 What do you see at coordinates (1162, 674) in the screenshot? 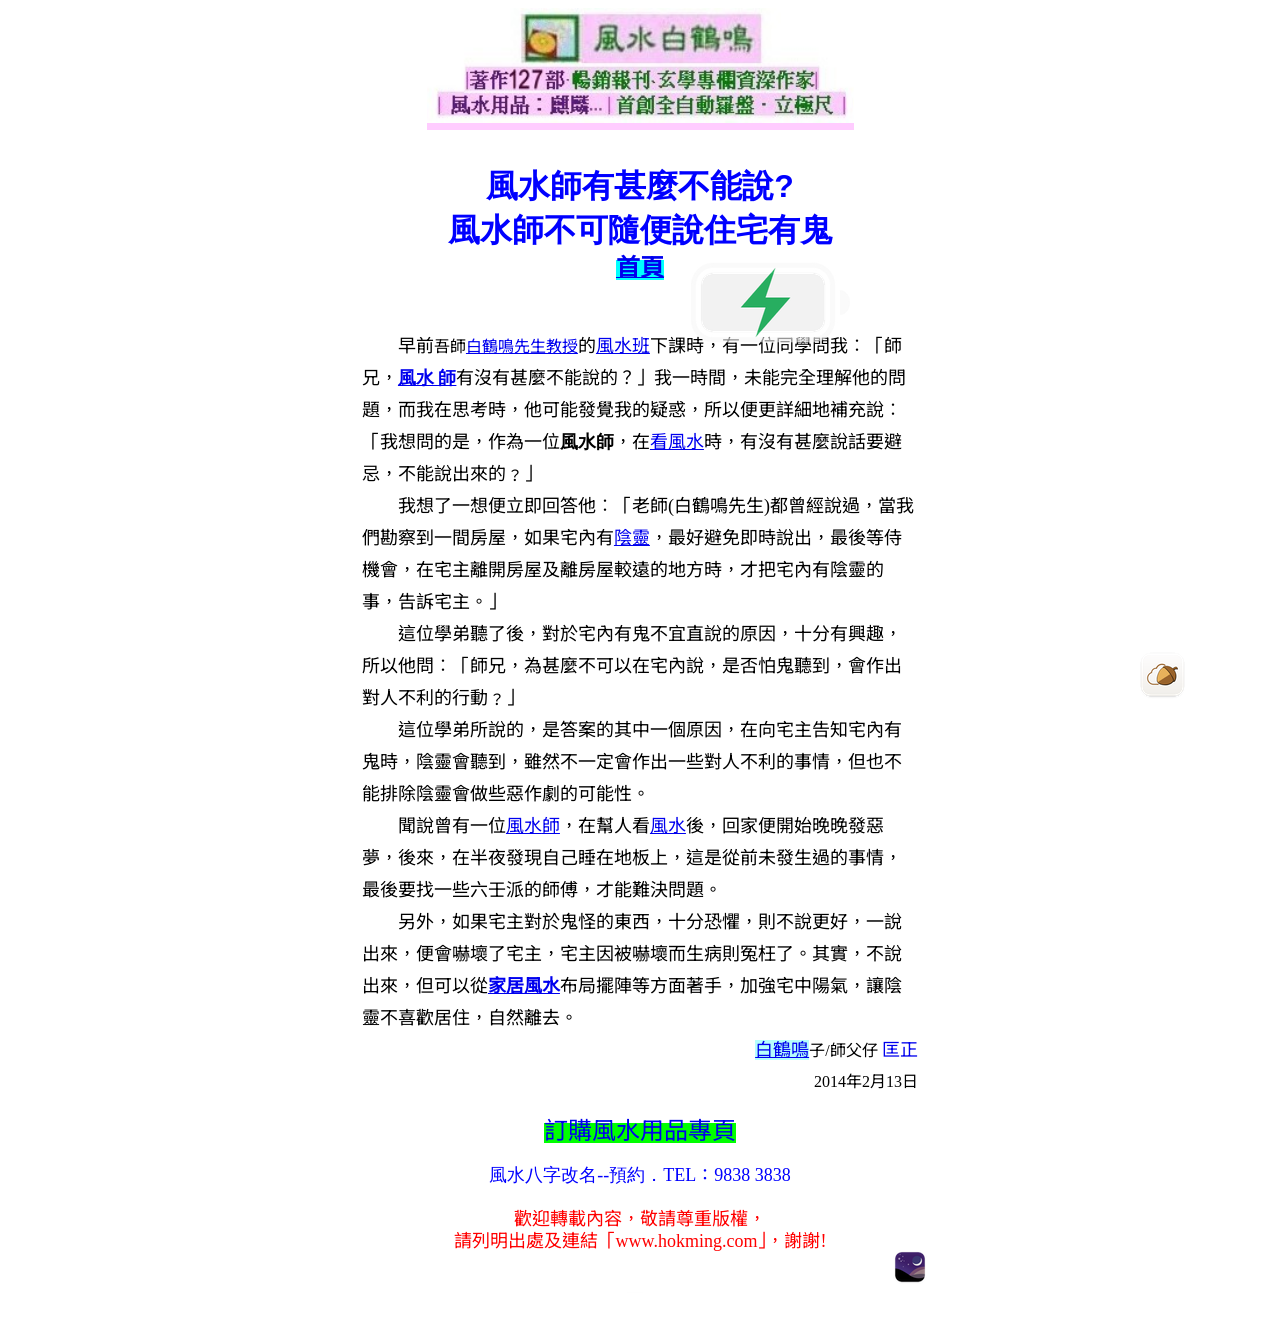
I see `open nut cloud storage app` at bounding box center [1162, 674].